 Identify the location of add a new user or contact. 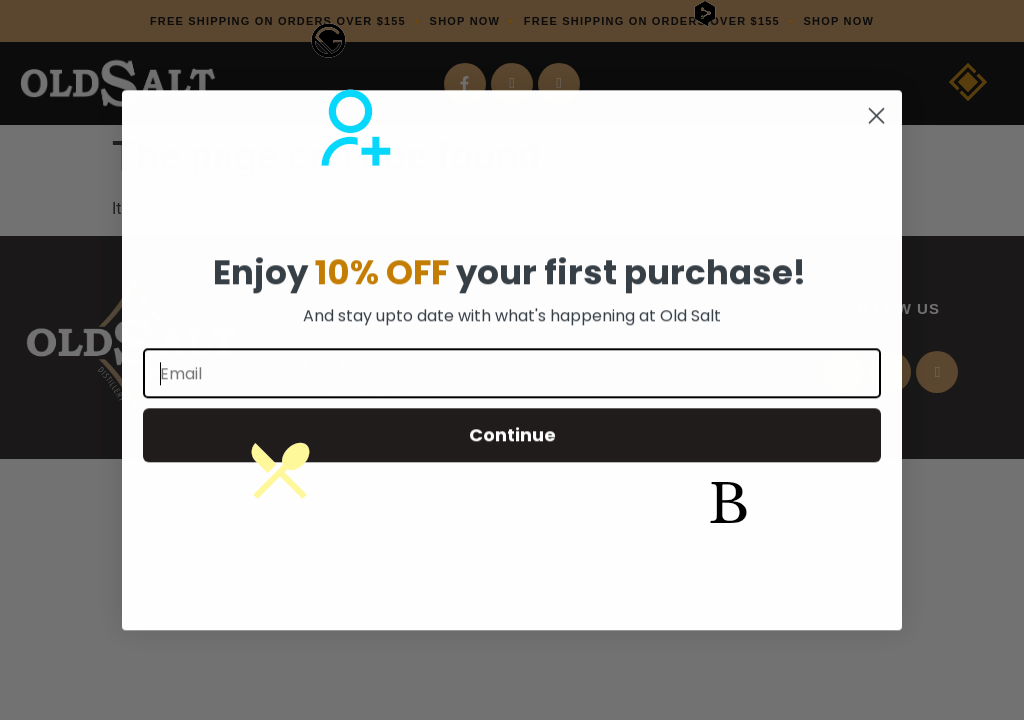
(350, 129).